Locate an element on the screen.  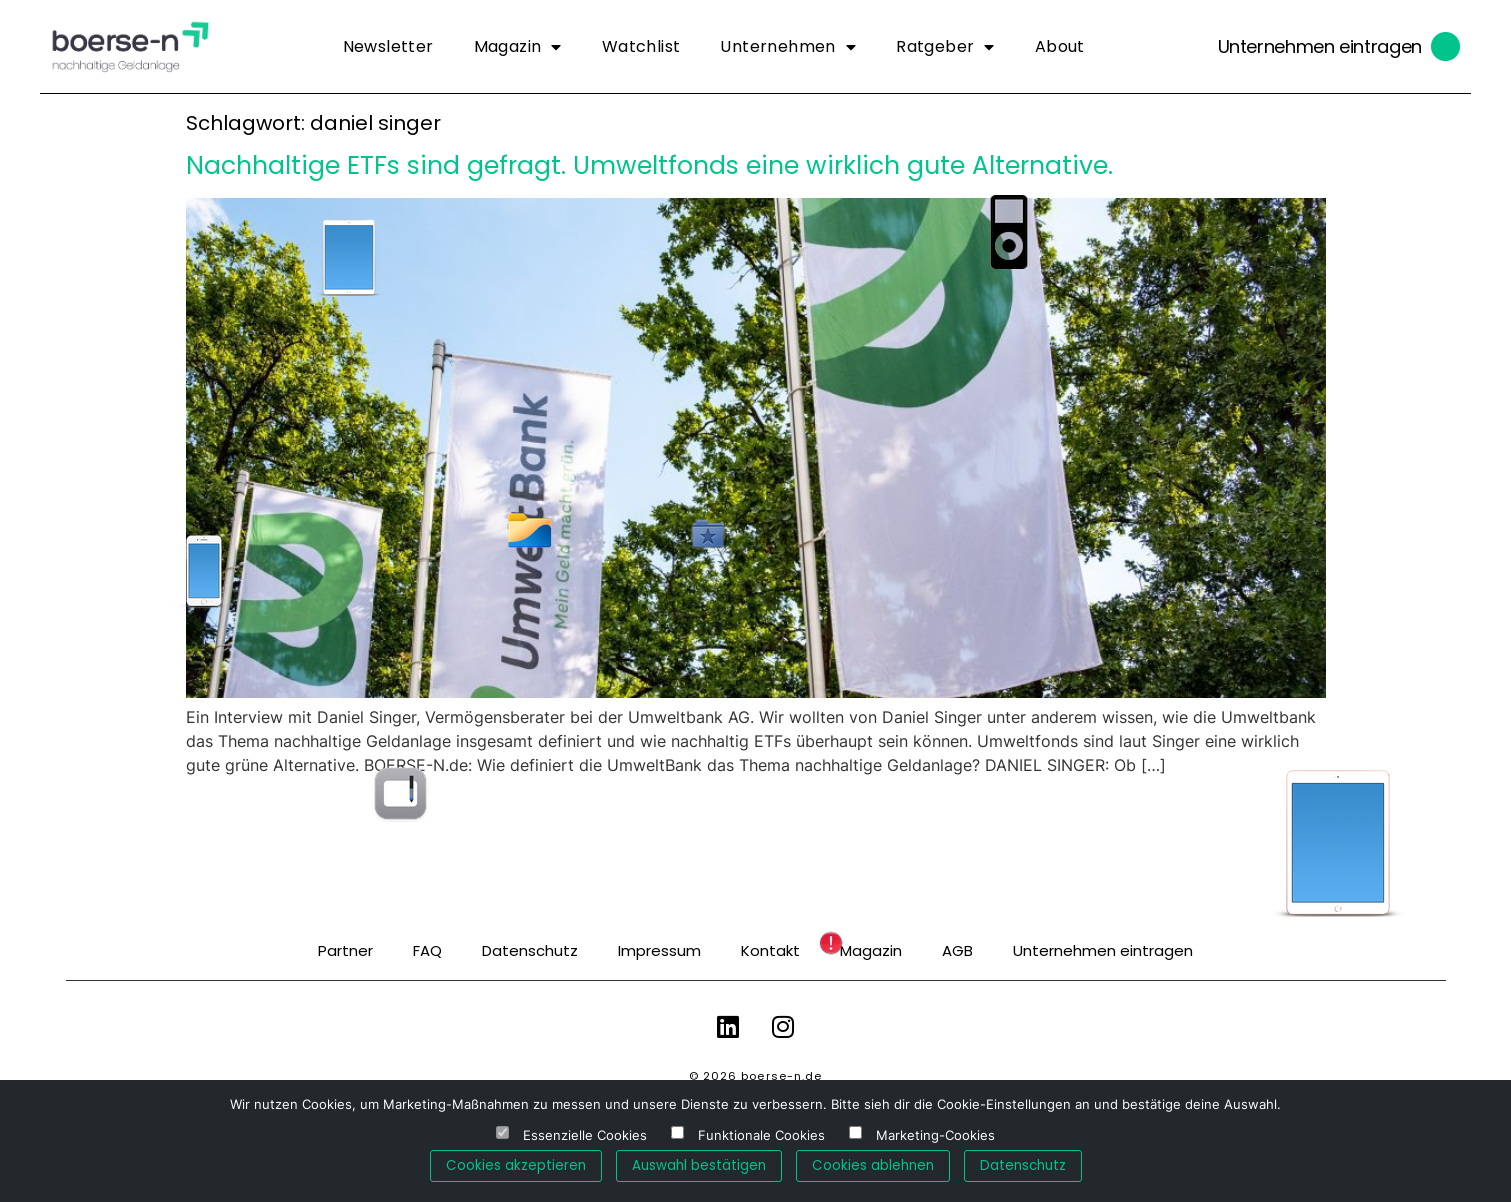
manage connected iPad device is located at coordinates (1338, 842).